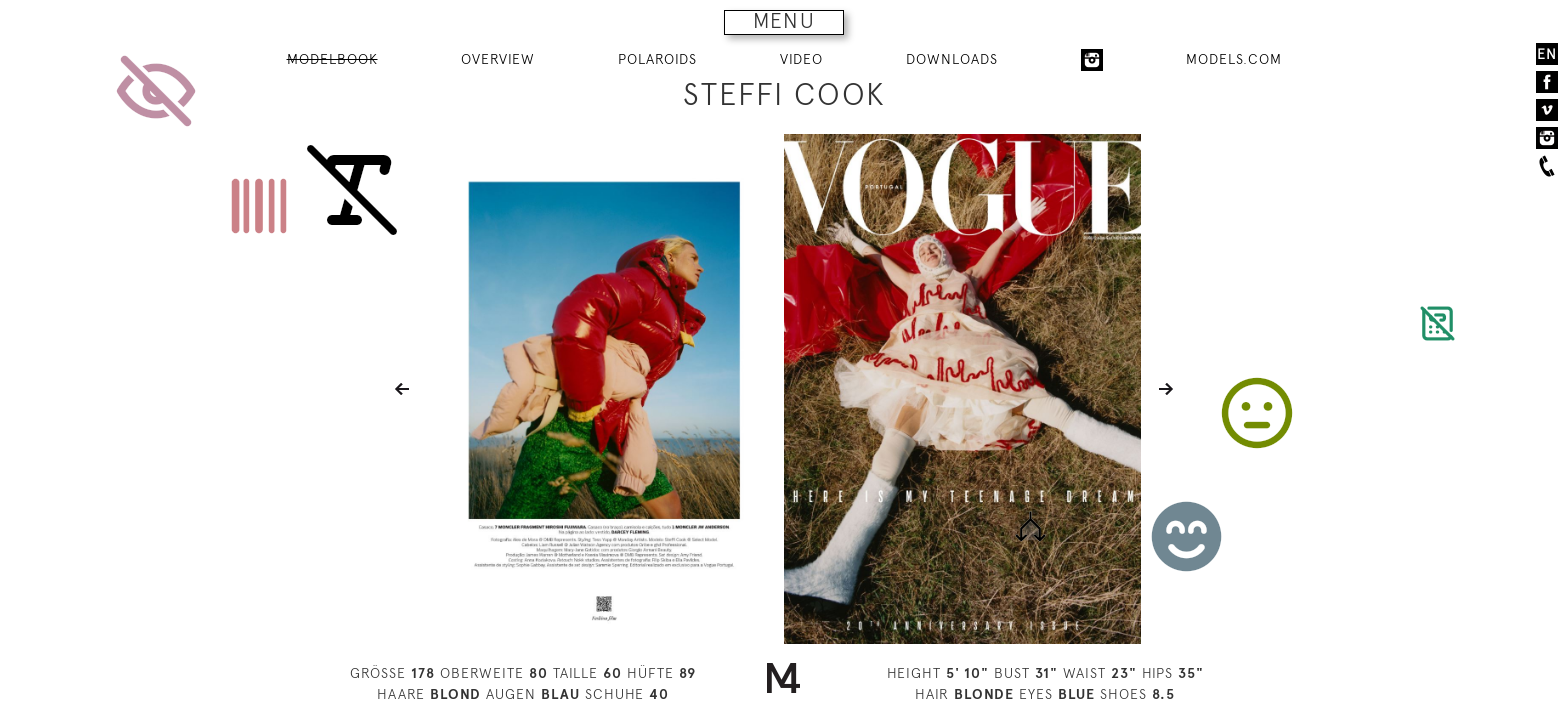  Describe the element at coordinates (352, 190) in the screenshot. I see `clear text formatting` at that location.